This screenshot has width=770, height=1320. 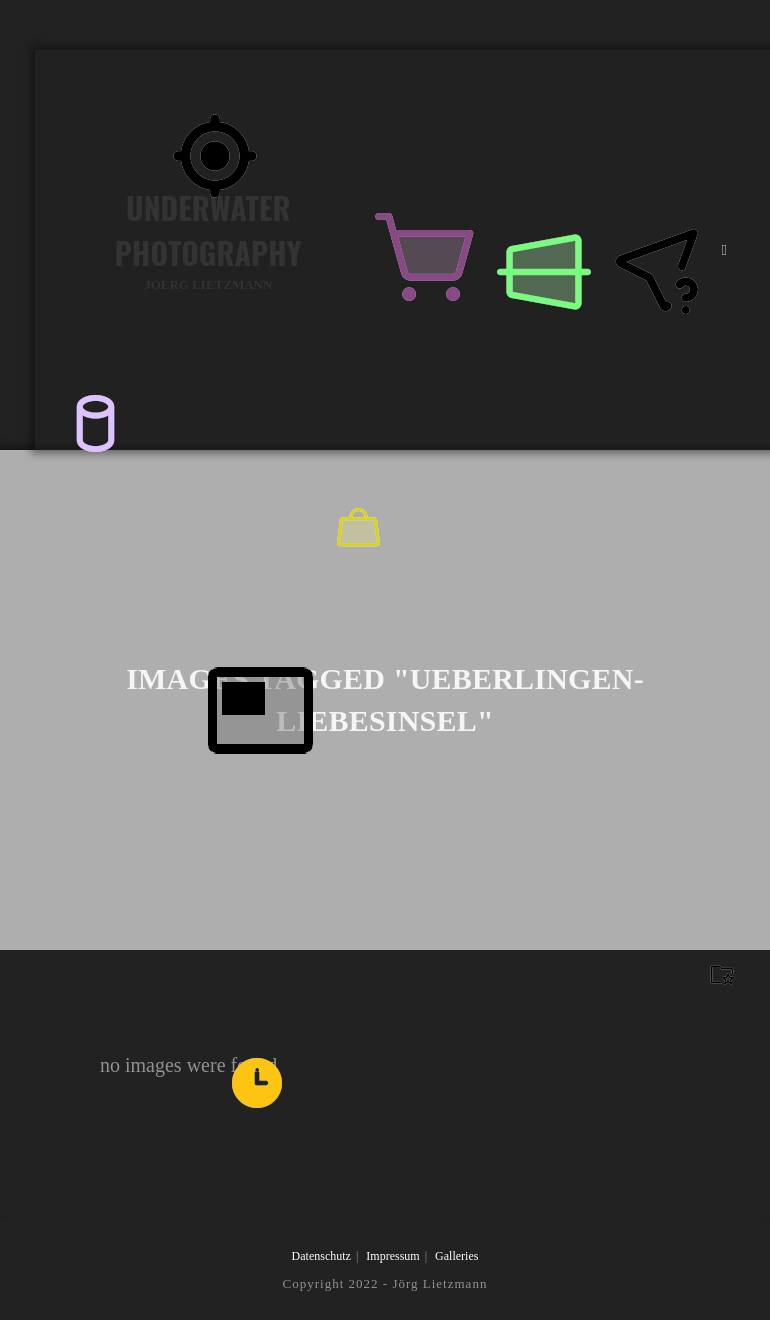 I want to click on view your shopping cart, so click(x=426, y=257).